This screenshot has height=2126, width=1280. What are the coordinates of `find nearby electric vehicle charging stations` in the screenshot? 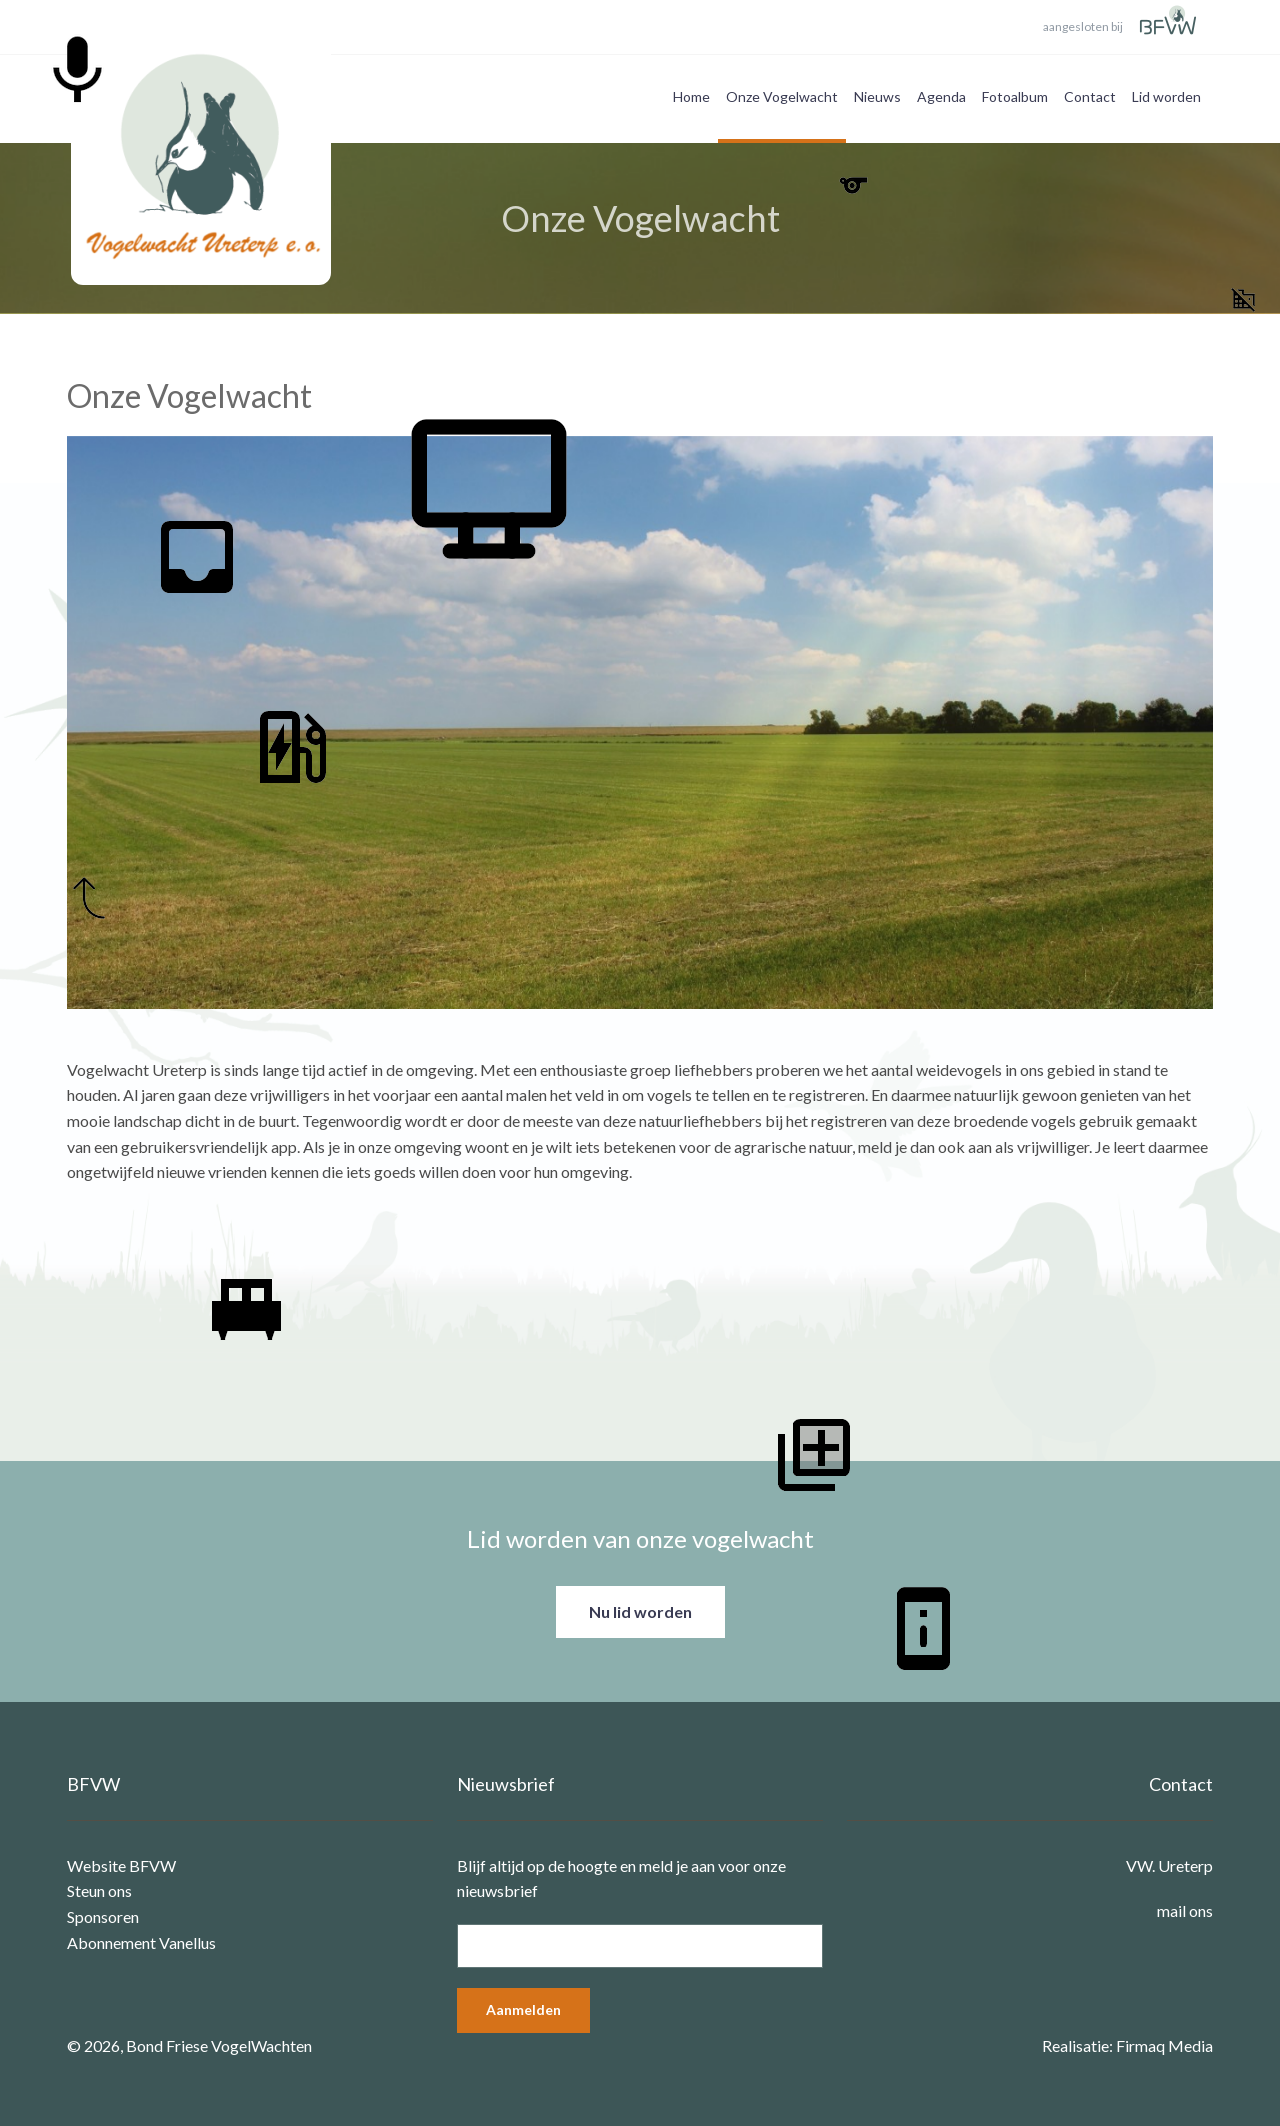 It's located at (292, 747).